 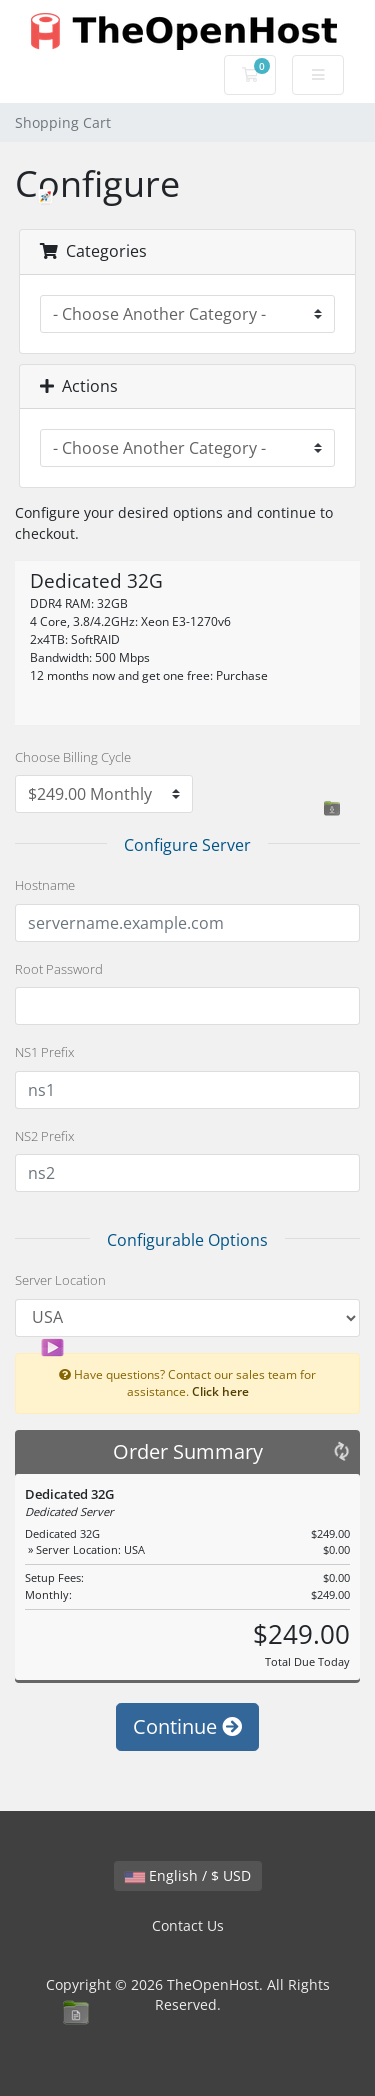 What do you see at coordinates (52, 1347) in the screenshot?
I see `open celluloid media player` at bounding box center [52, 1347].